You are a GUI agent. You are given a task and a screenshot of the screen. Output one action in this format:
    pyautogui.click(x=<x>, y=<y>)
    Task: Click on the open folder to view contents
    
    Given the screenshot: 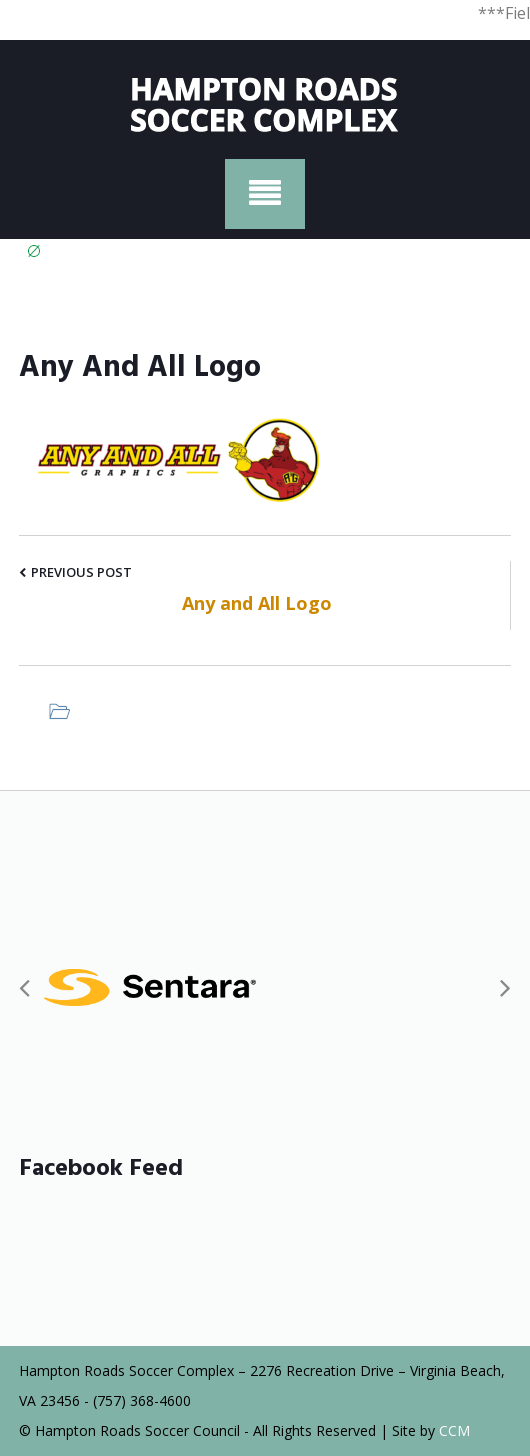 What is the action you would take?
    pyautogui.click(x=59, y=711)
    